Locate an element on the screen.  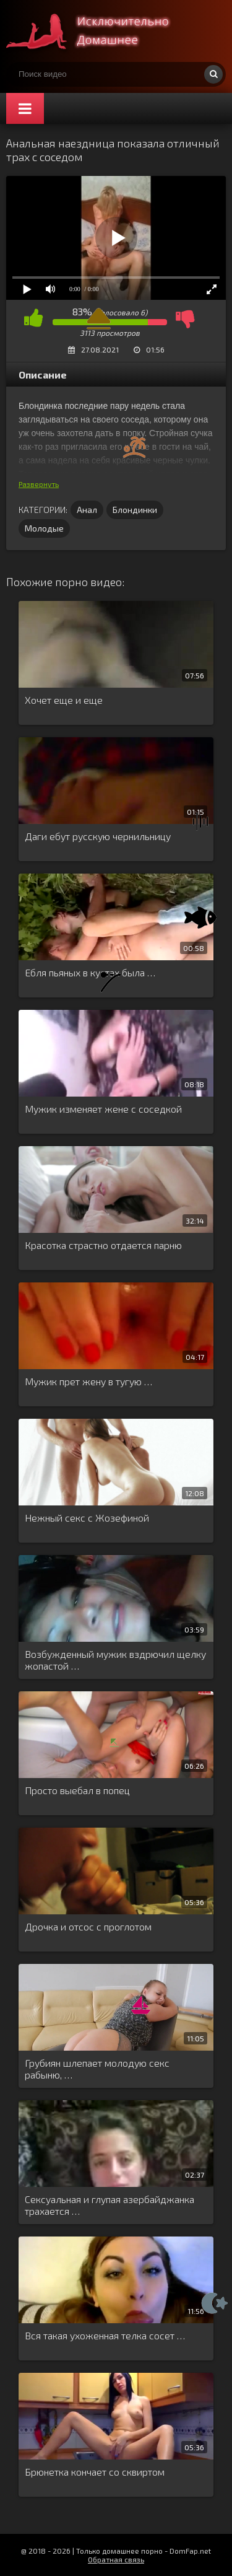
navigate to the top-left or beginning of content is located at coordinates (114, 1743).